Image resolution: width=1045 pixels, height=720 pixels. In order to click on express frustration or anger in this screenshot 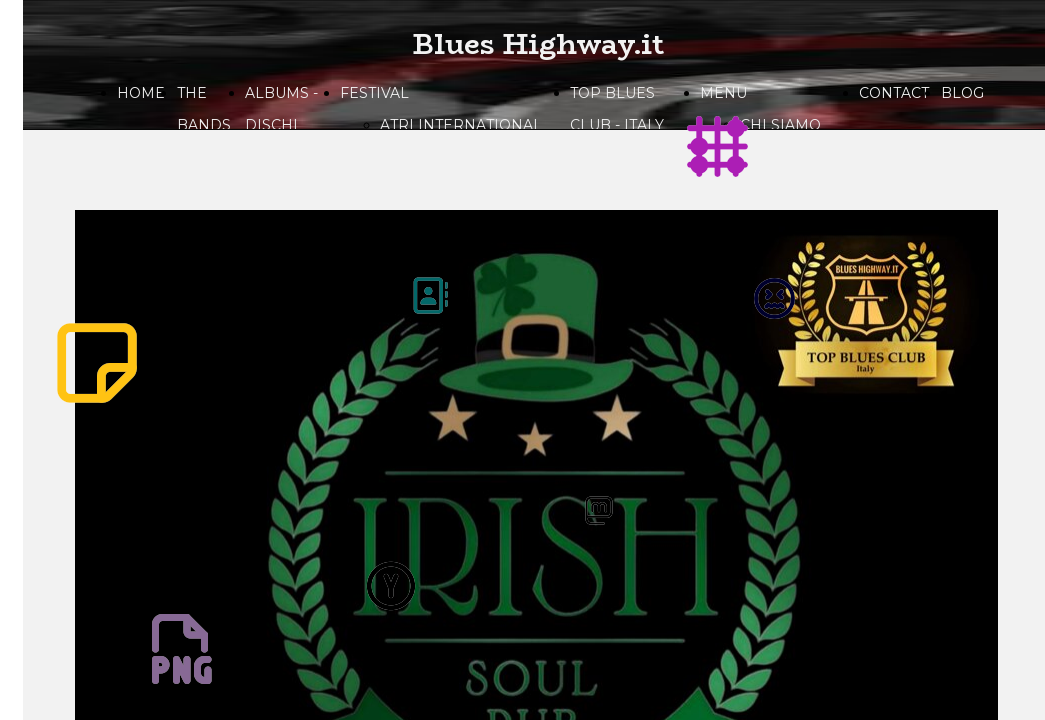, I will do `click(774, 298)`.